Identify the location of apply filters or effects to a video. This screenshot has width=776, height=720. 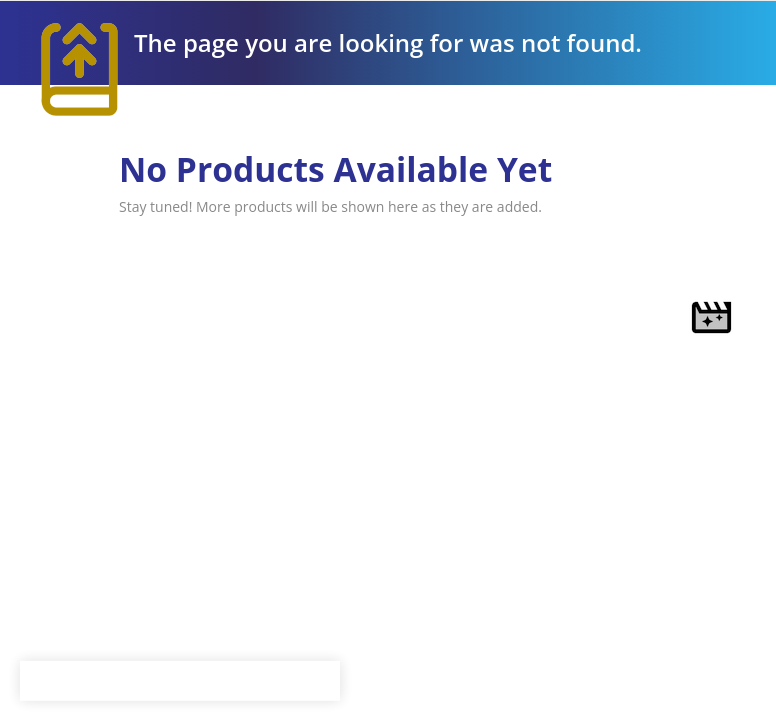
(711, 317).